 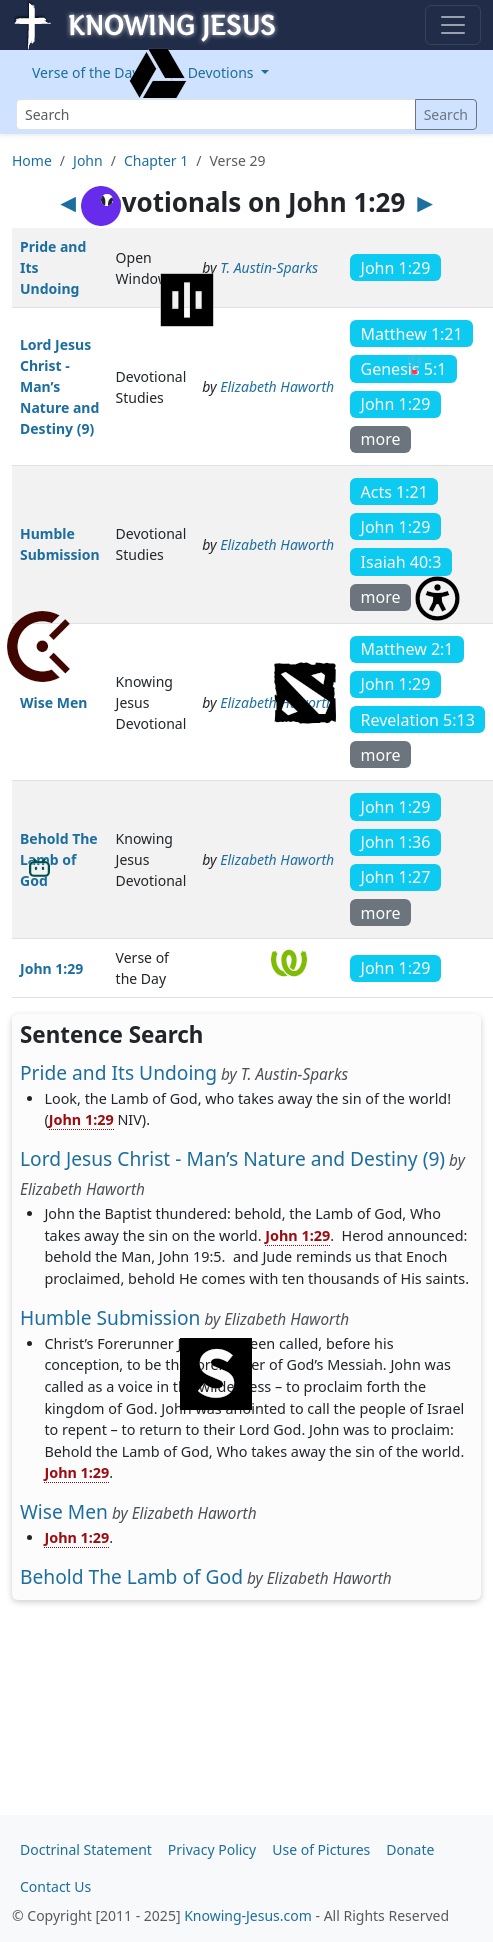 What do you see at coordinates (216, 1374) in the screenshot?
I see `semantic ui framework logo` at bounding box center [216, 1374].